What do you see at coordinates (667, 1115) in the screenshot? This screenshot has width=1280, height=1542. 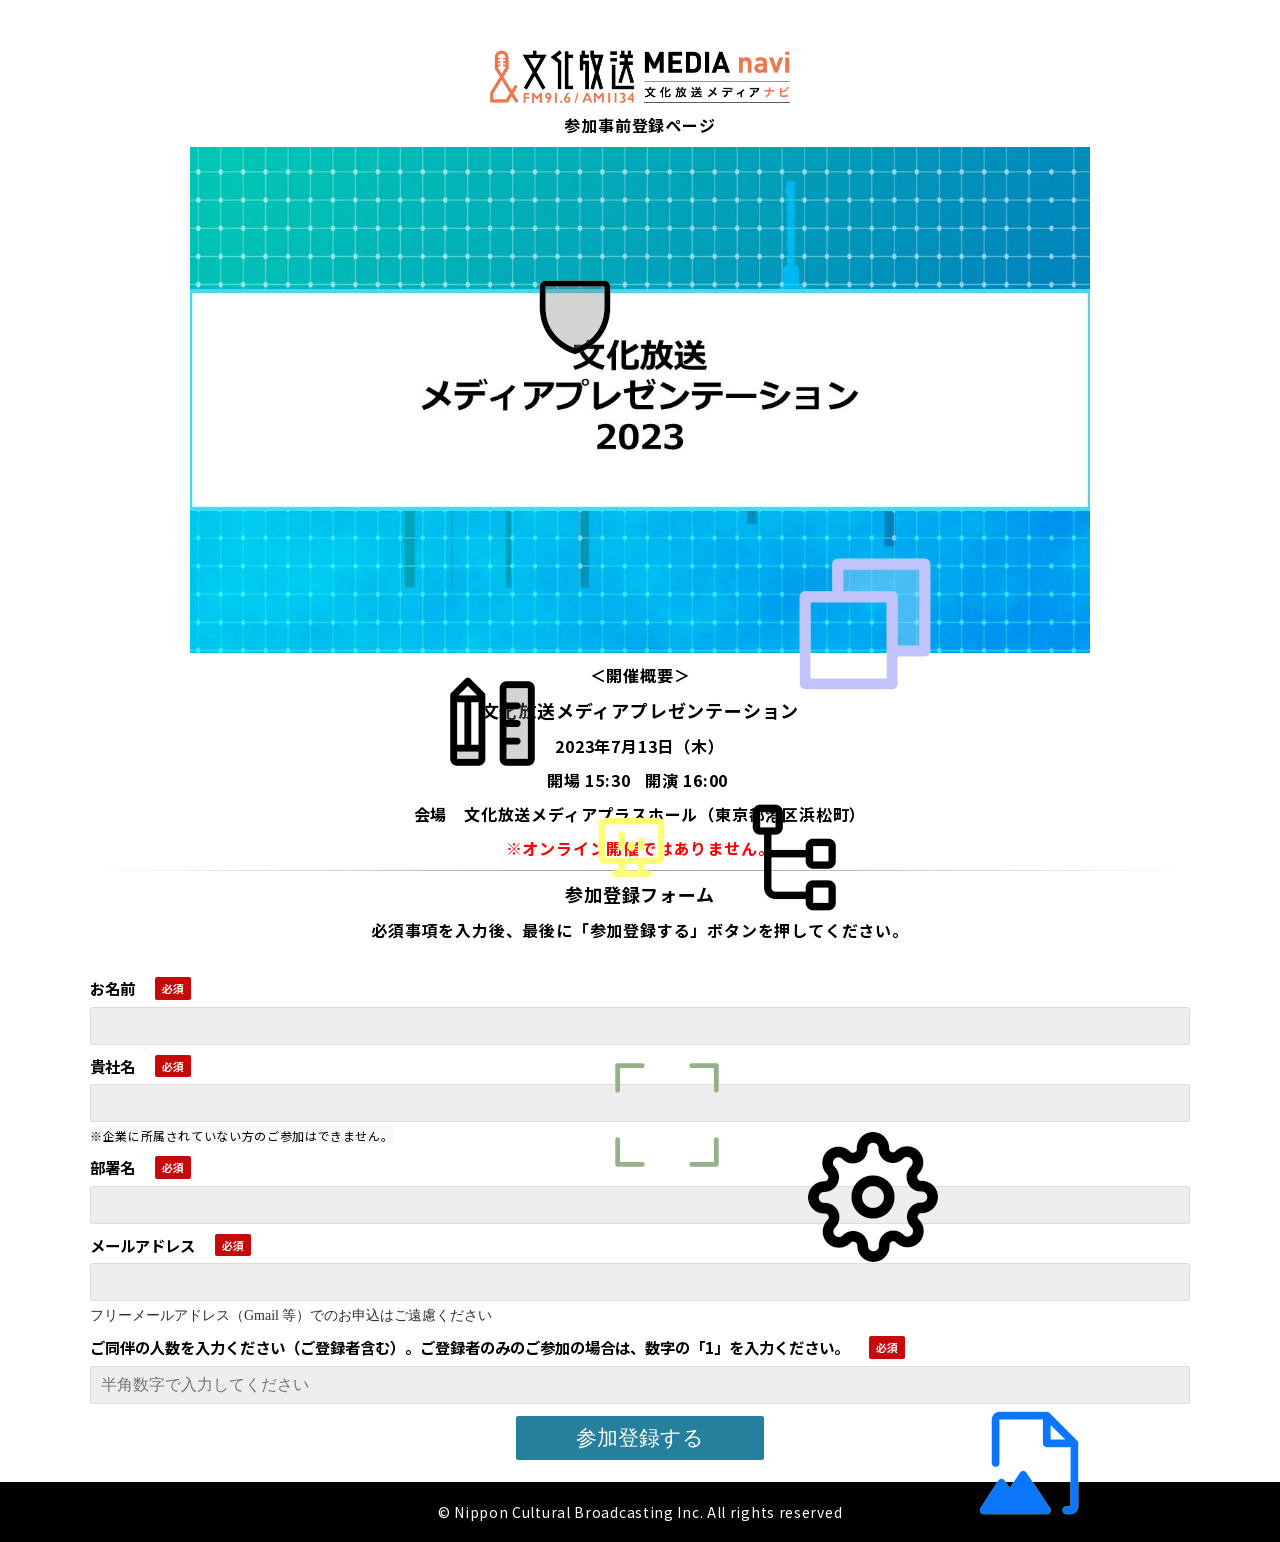 I see `expand to fullscreen mode` at bounding box center [667, 1115].